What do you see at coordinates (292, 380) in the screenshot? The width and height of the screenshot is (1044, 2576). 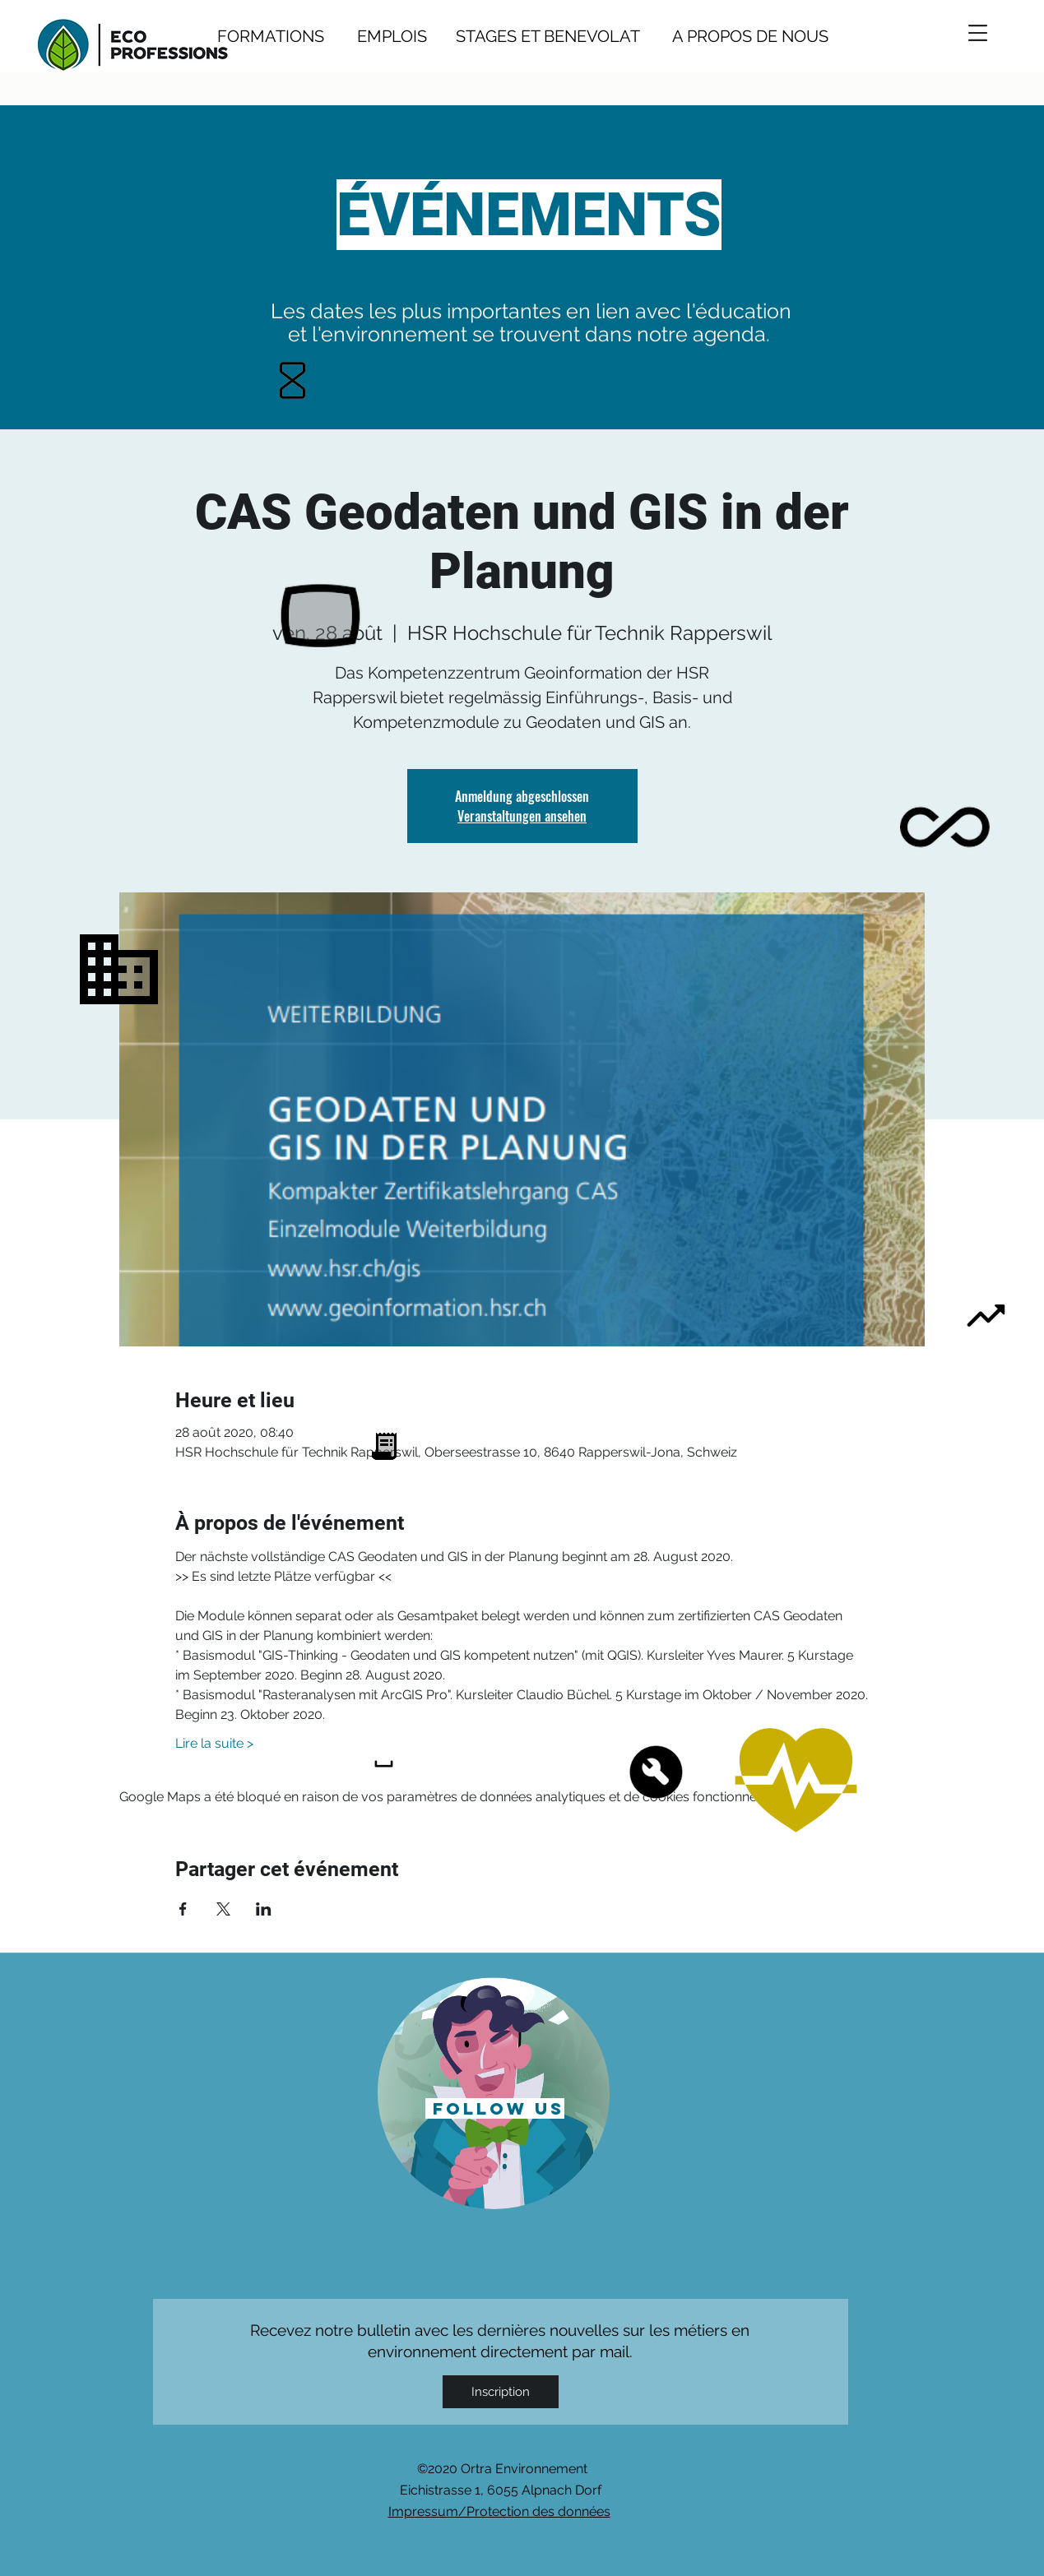 I see `indicates loading or processing in progress` at bounding box center [292, 380].